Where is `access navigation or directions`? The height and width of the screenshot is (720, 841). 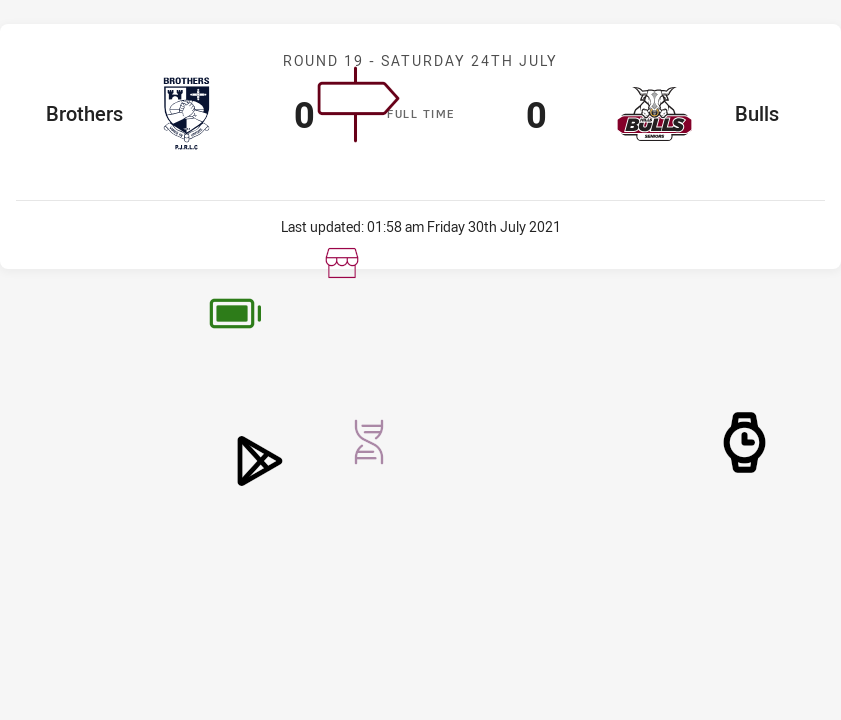 access navigation or directions is located at coordinates (355, 104).